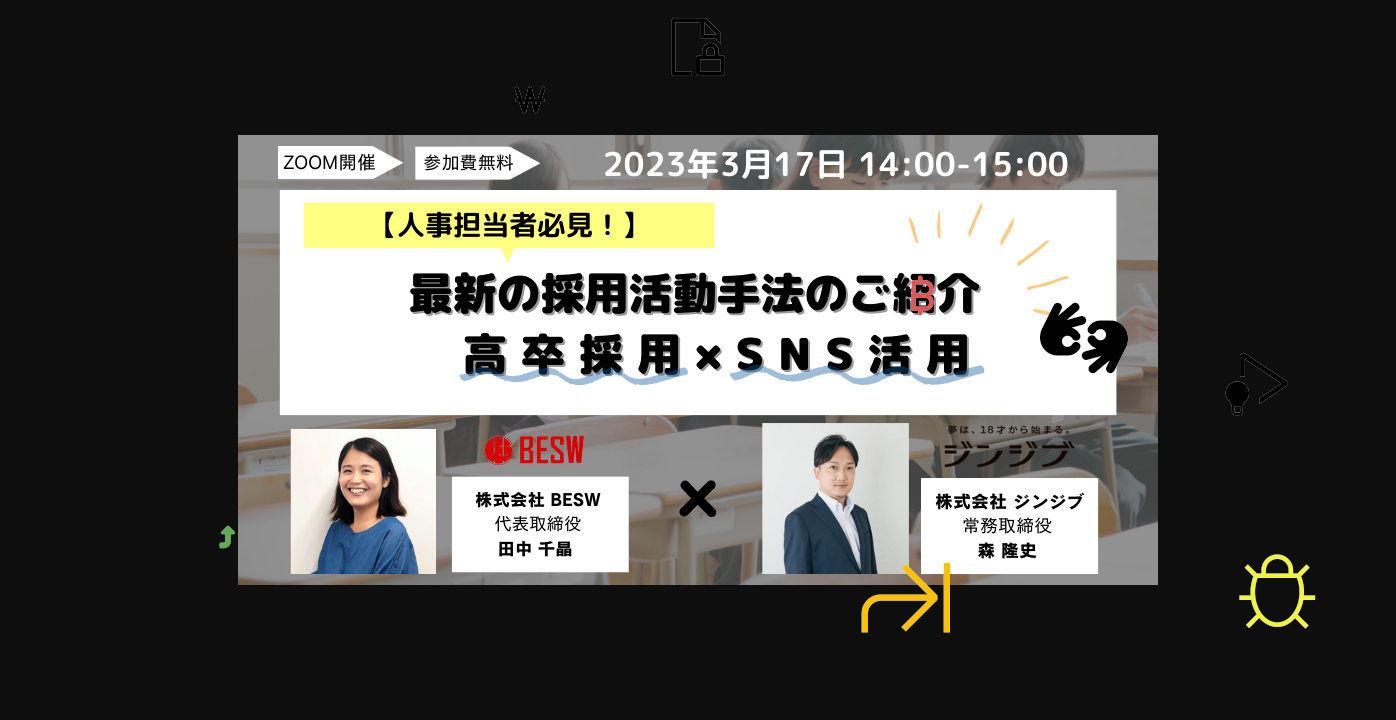 This screenshot has height=720, width=1396. Describe the element at coordinates (1277, 592) in the screenshot. I see `report a bug or issue` at that location.